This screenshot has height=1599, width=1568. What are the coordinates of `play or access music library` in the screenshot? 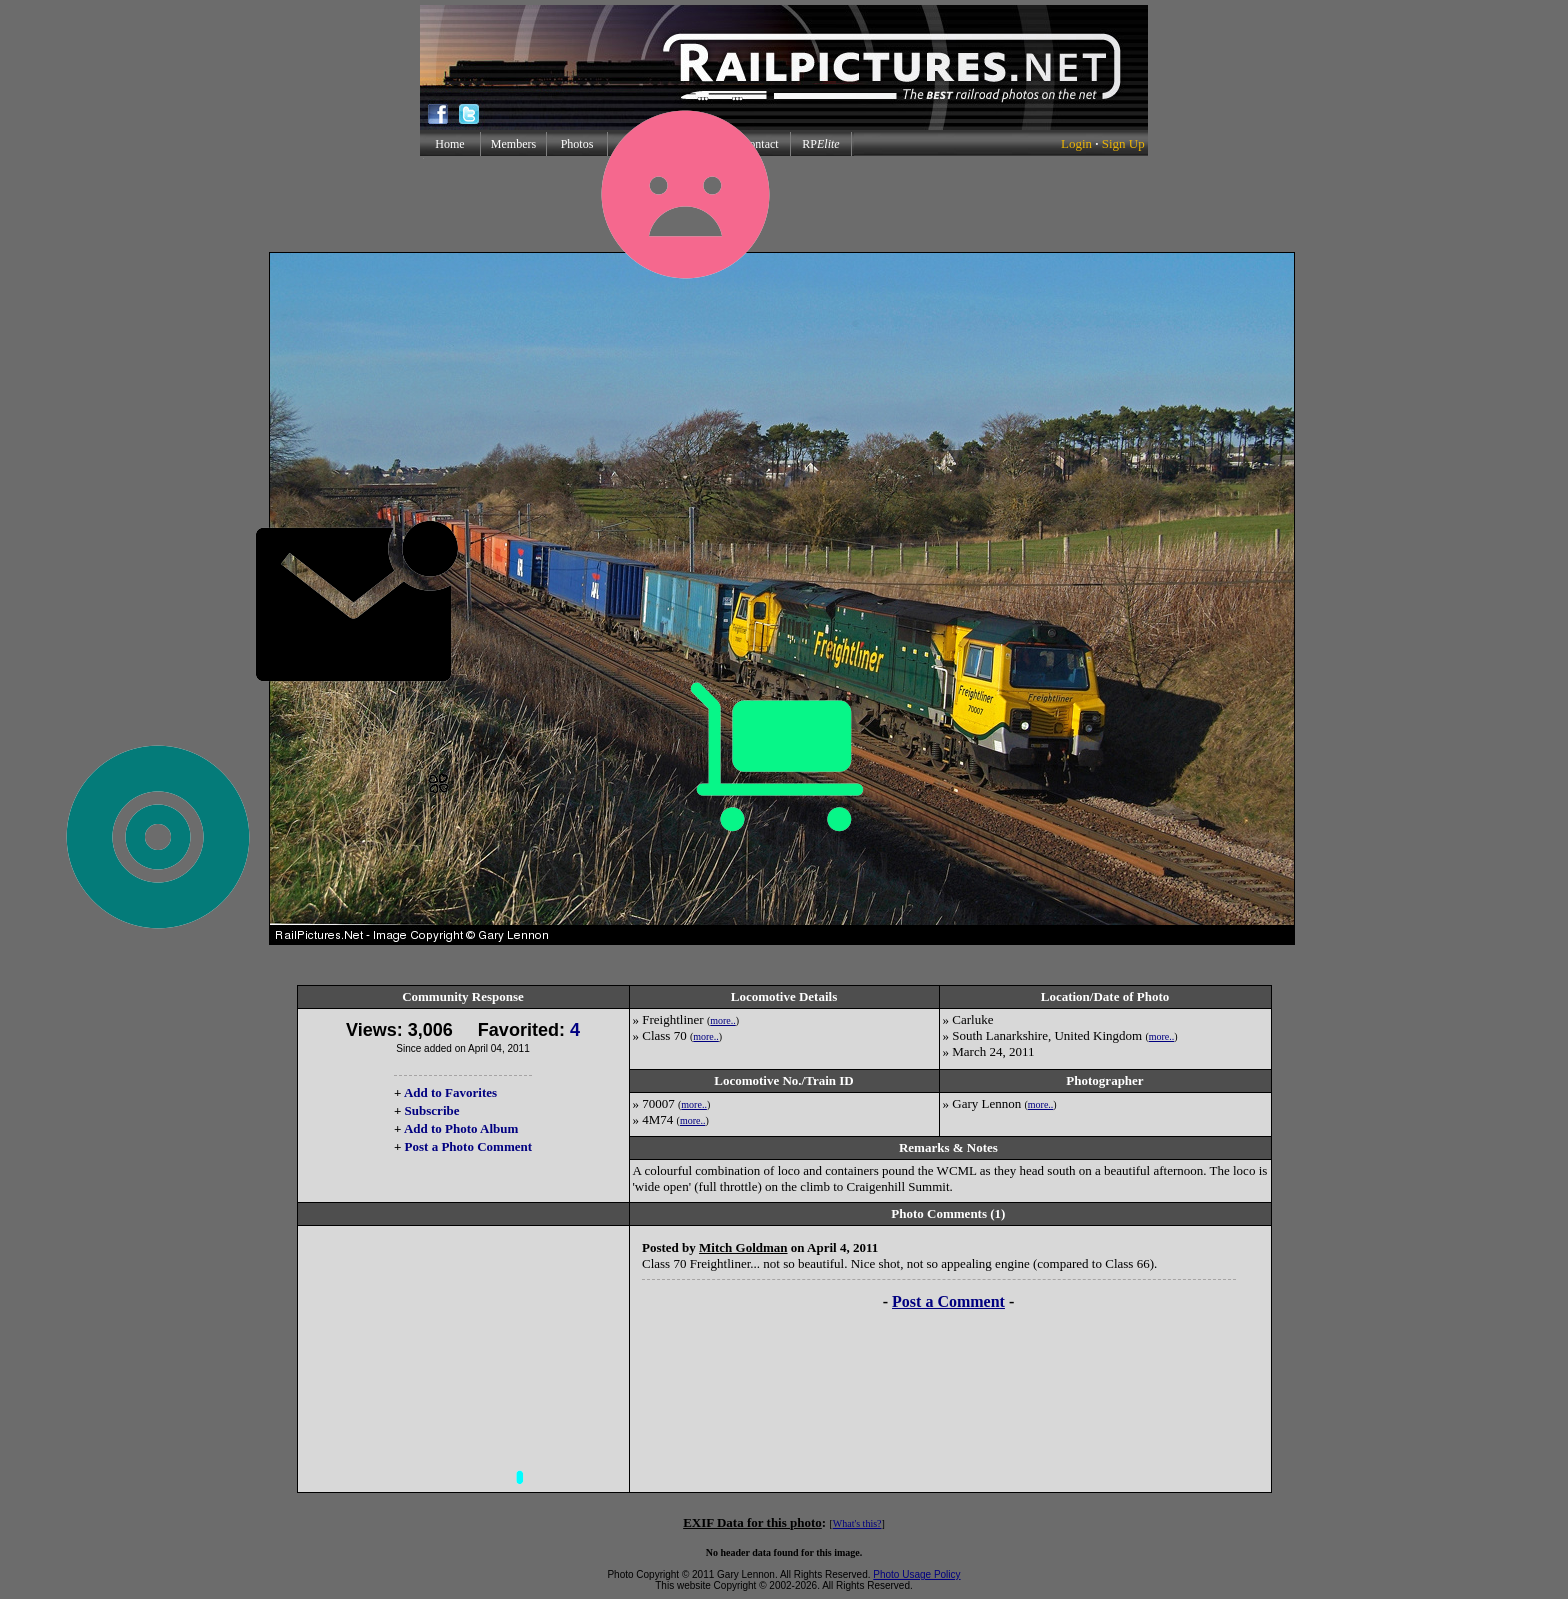 It's located at (158, 837).